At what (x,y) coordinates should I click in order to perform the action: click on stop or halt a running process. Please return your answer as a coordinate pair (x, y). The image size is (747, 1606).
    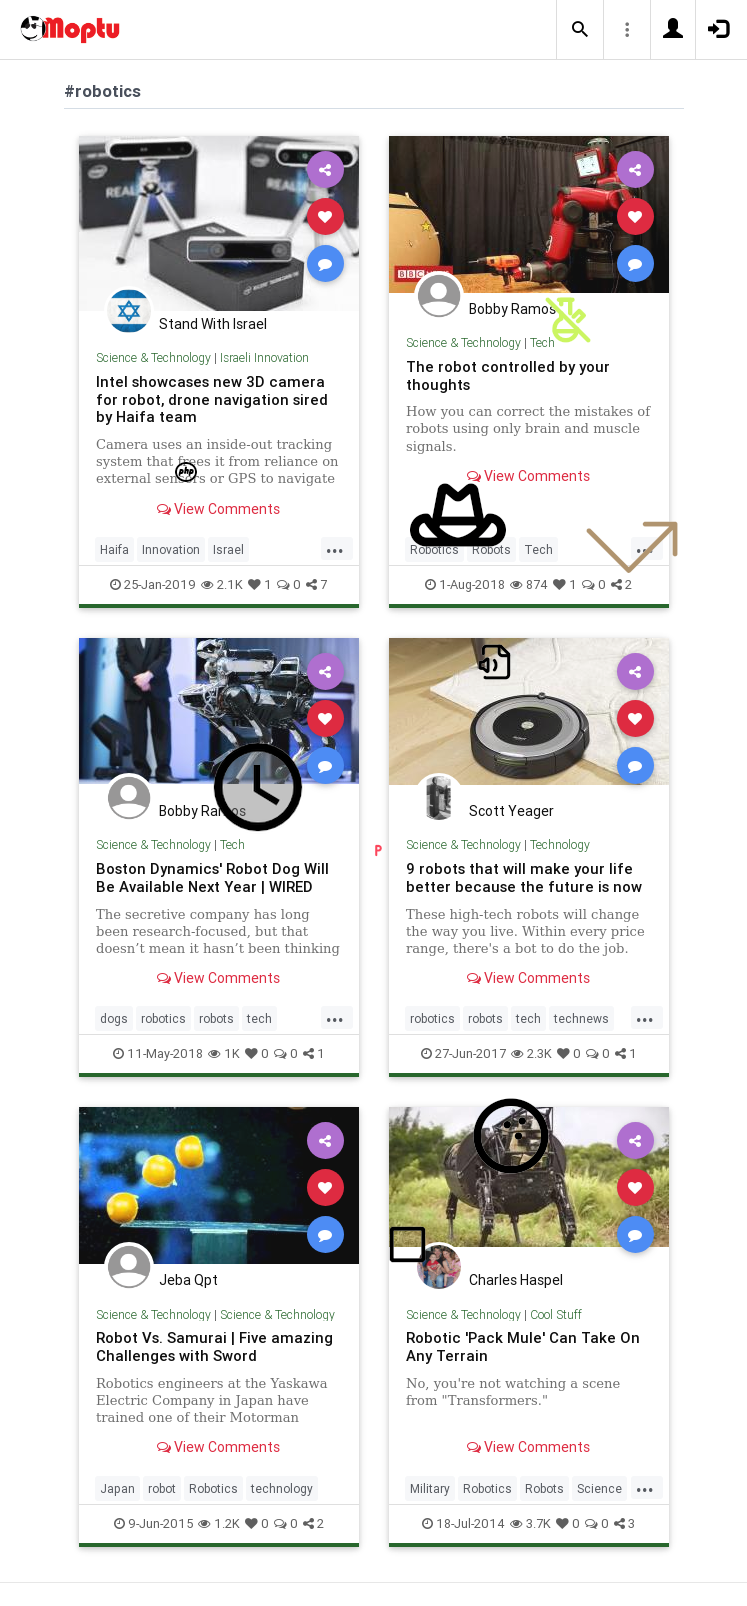
    Looking at the image, I should click on (407, 1244).